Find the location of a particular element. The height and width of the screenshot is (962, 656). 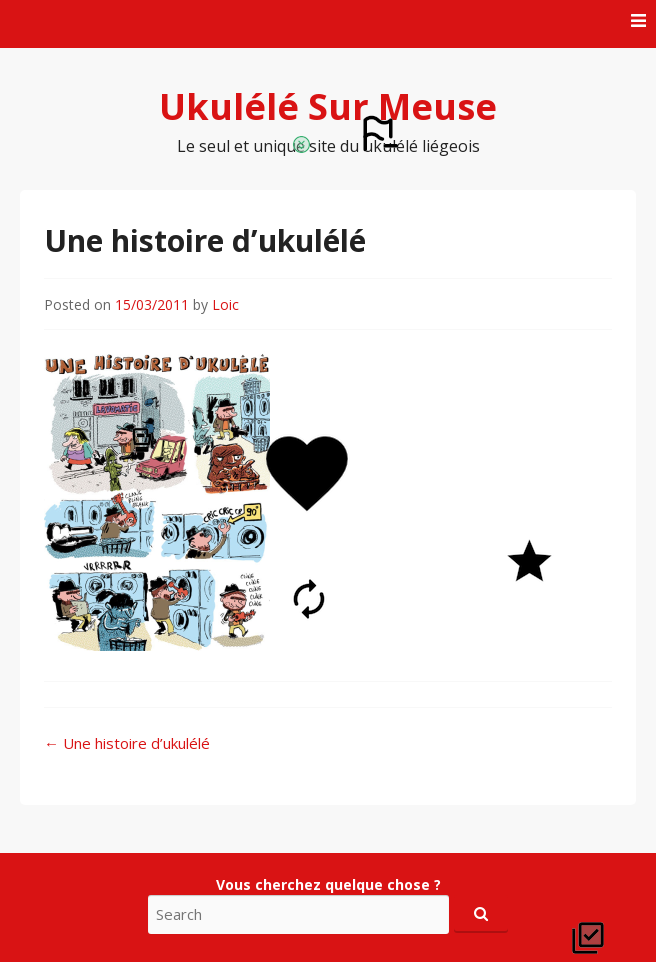

expand to show more content below is located at coordinates (301, 144).